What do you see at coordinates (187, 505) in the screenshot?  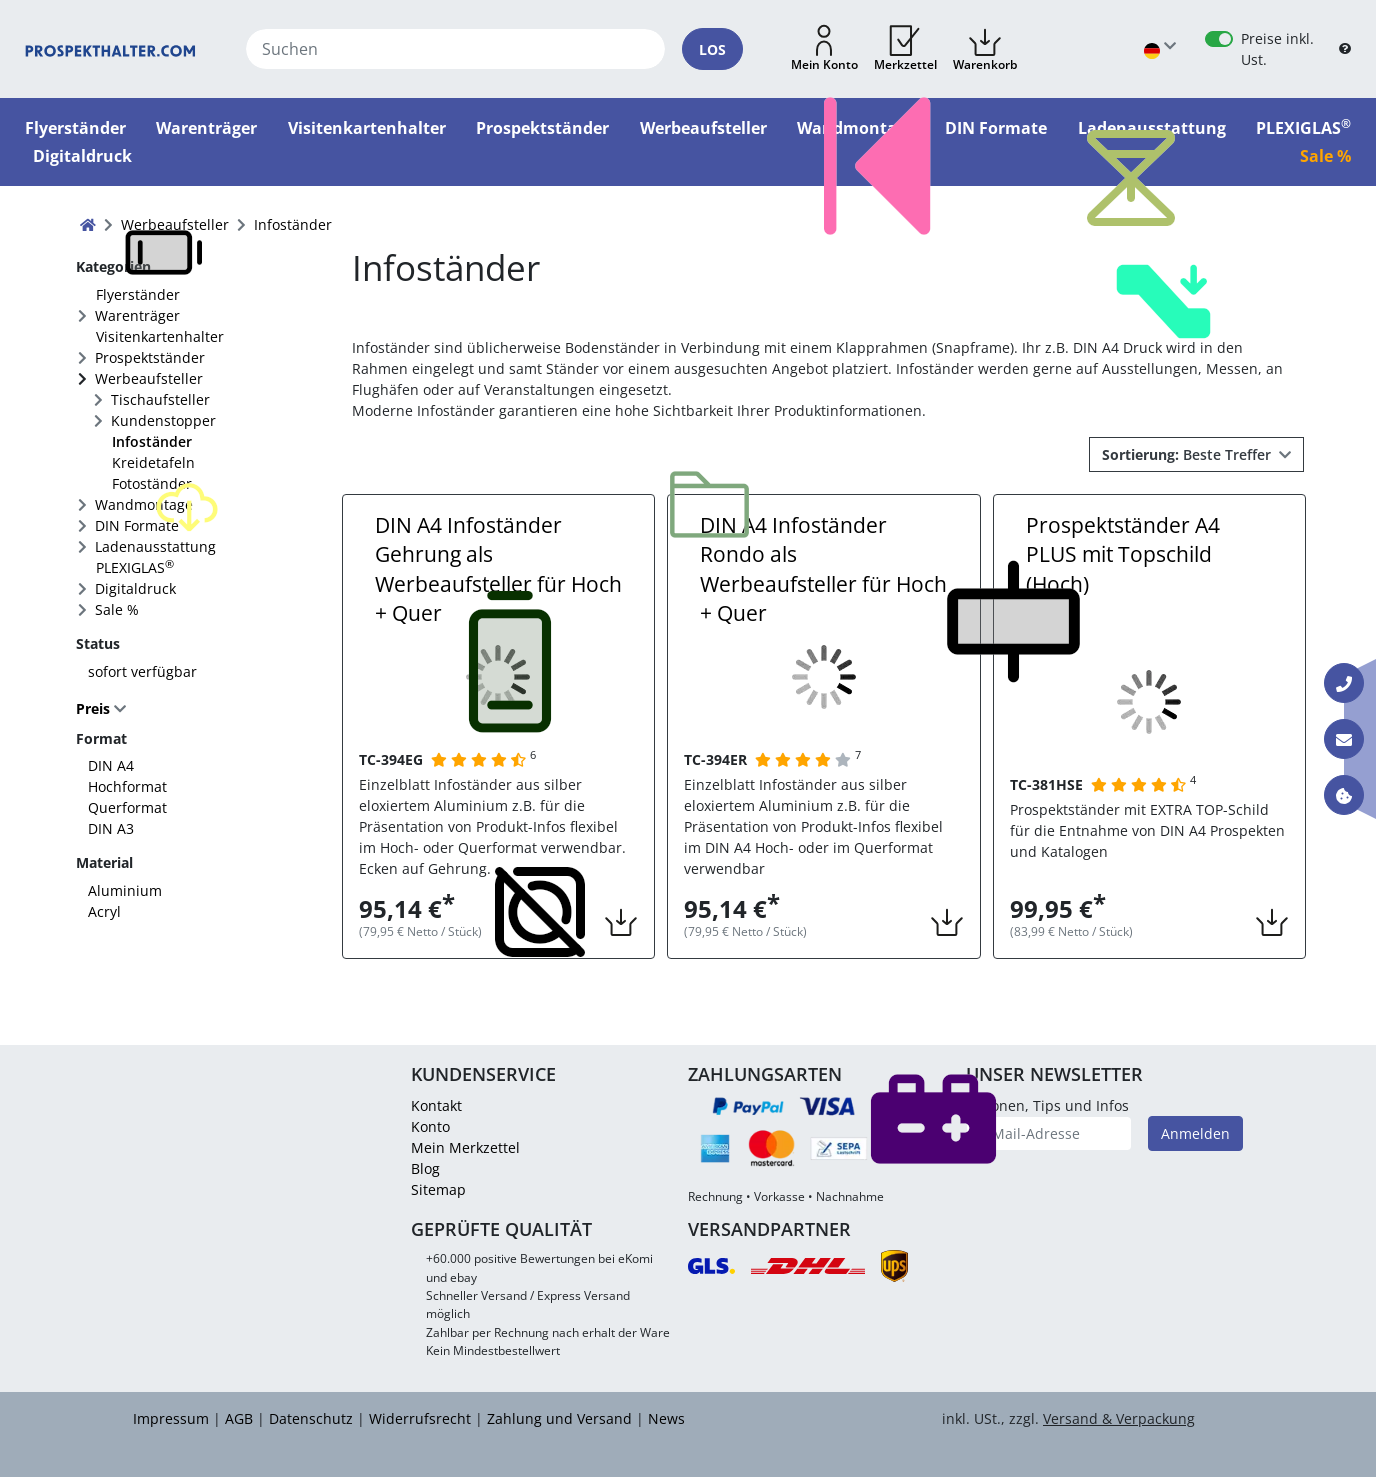 I see `download file from cloud storage` at bounding box center [187, 505].